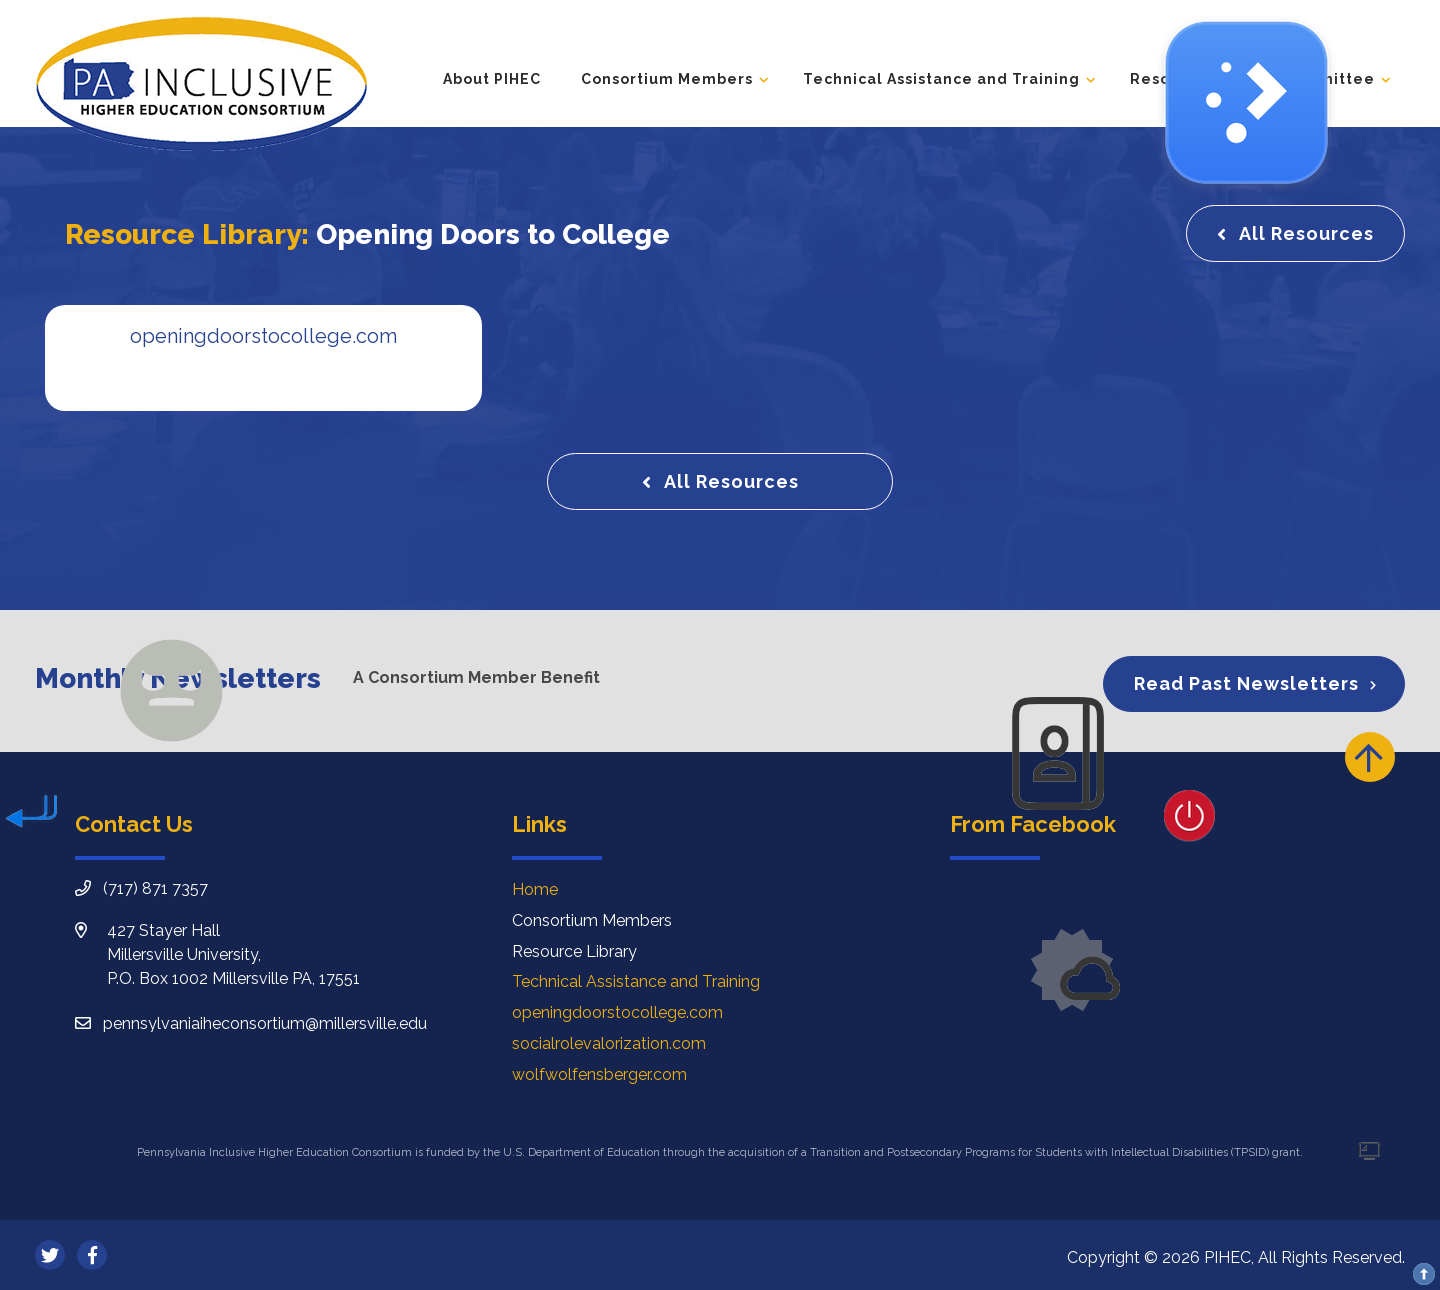 Image resolution: width=1440 pixels, height=1290 pixels. I want to click on indicates a version control update is available, so click(1424, 1274).